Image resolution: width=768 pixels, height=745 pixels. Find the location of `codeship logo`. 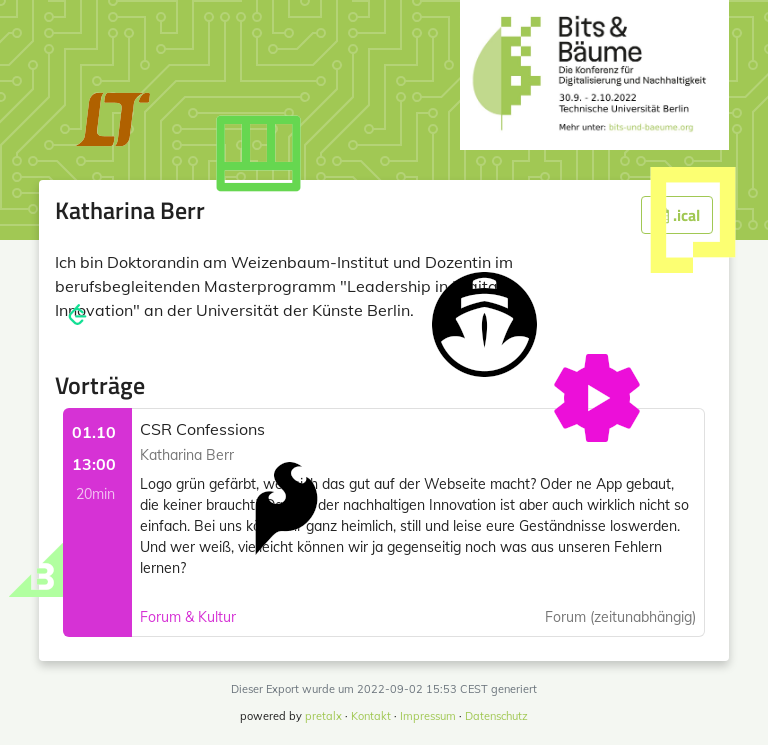

codeship logo is located at coordinates (484, 324).